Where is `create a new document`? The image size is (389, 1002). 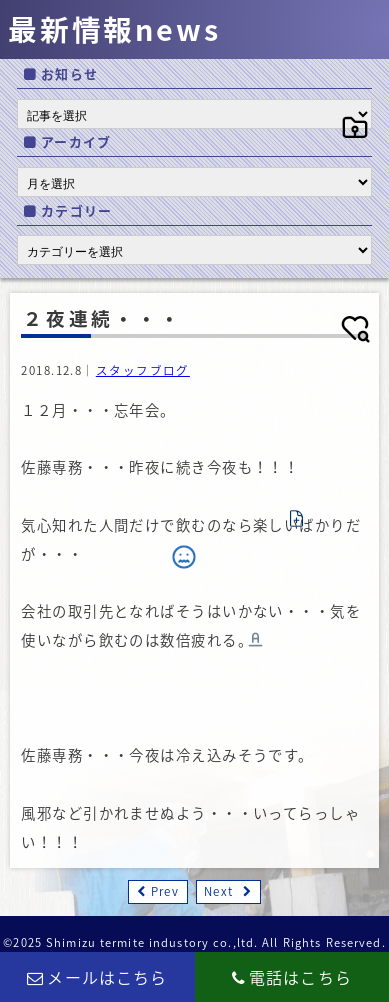 create a new document is located at coordinates (296, 518).